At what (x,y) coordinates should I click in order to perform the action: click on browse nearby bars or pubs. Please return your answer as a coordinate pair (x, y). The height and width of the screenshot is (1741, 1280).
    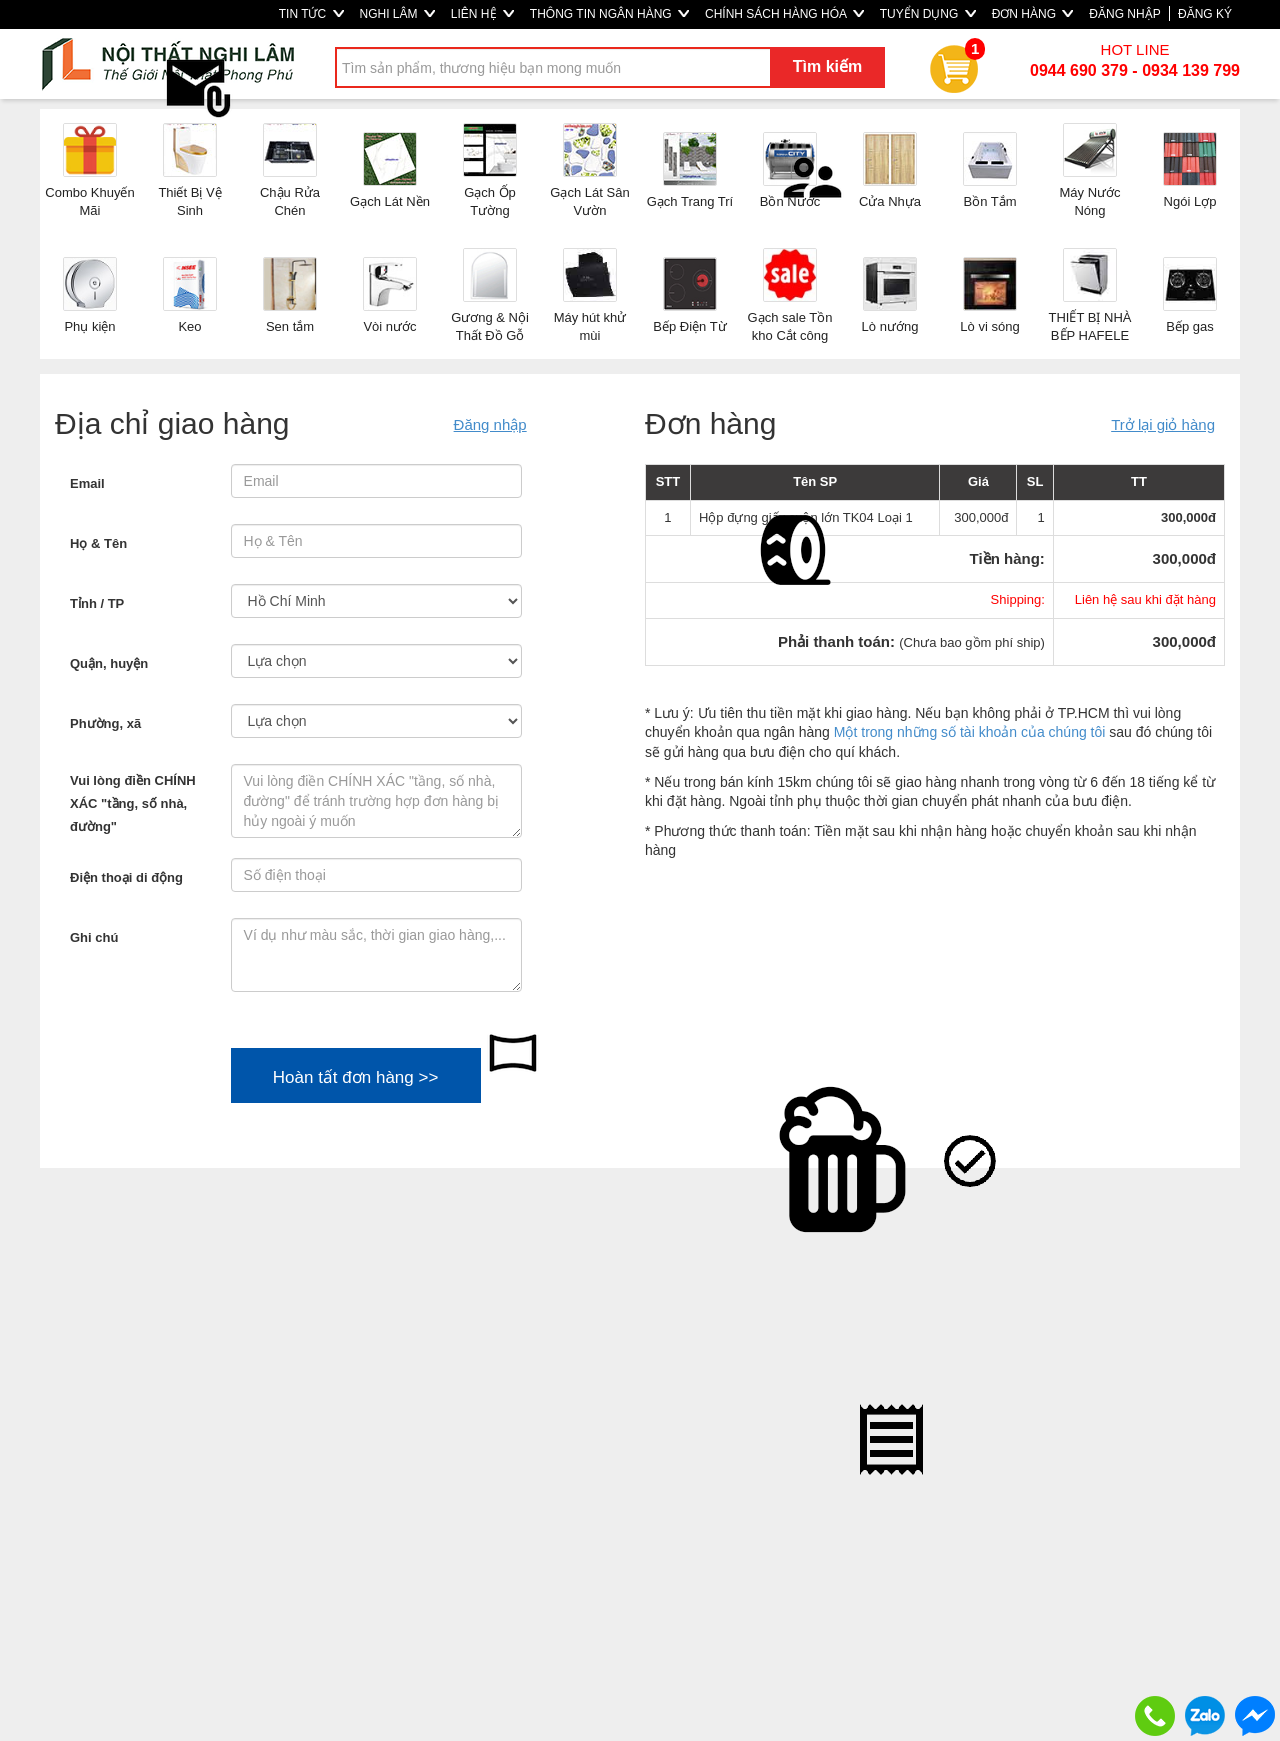
    Looking at the image, I should click on (842, 1159).